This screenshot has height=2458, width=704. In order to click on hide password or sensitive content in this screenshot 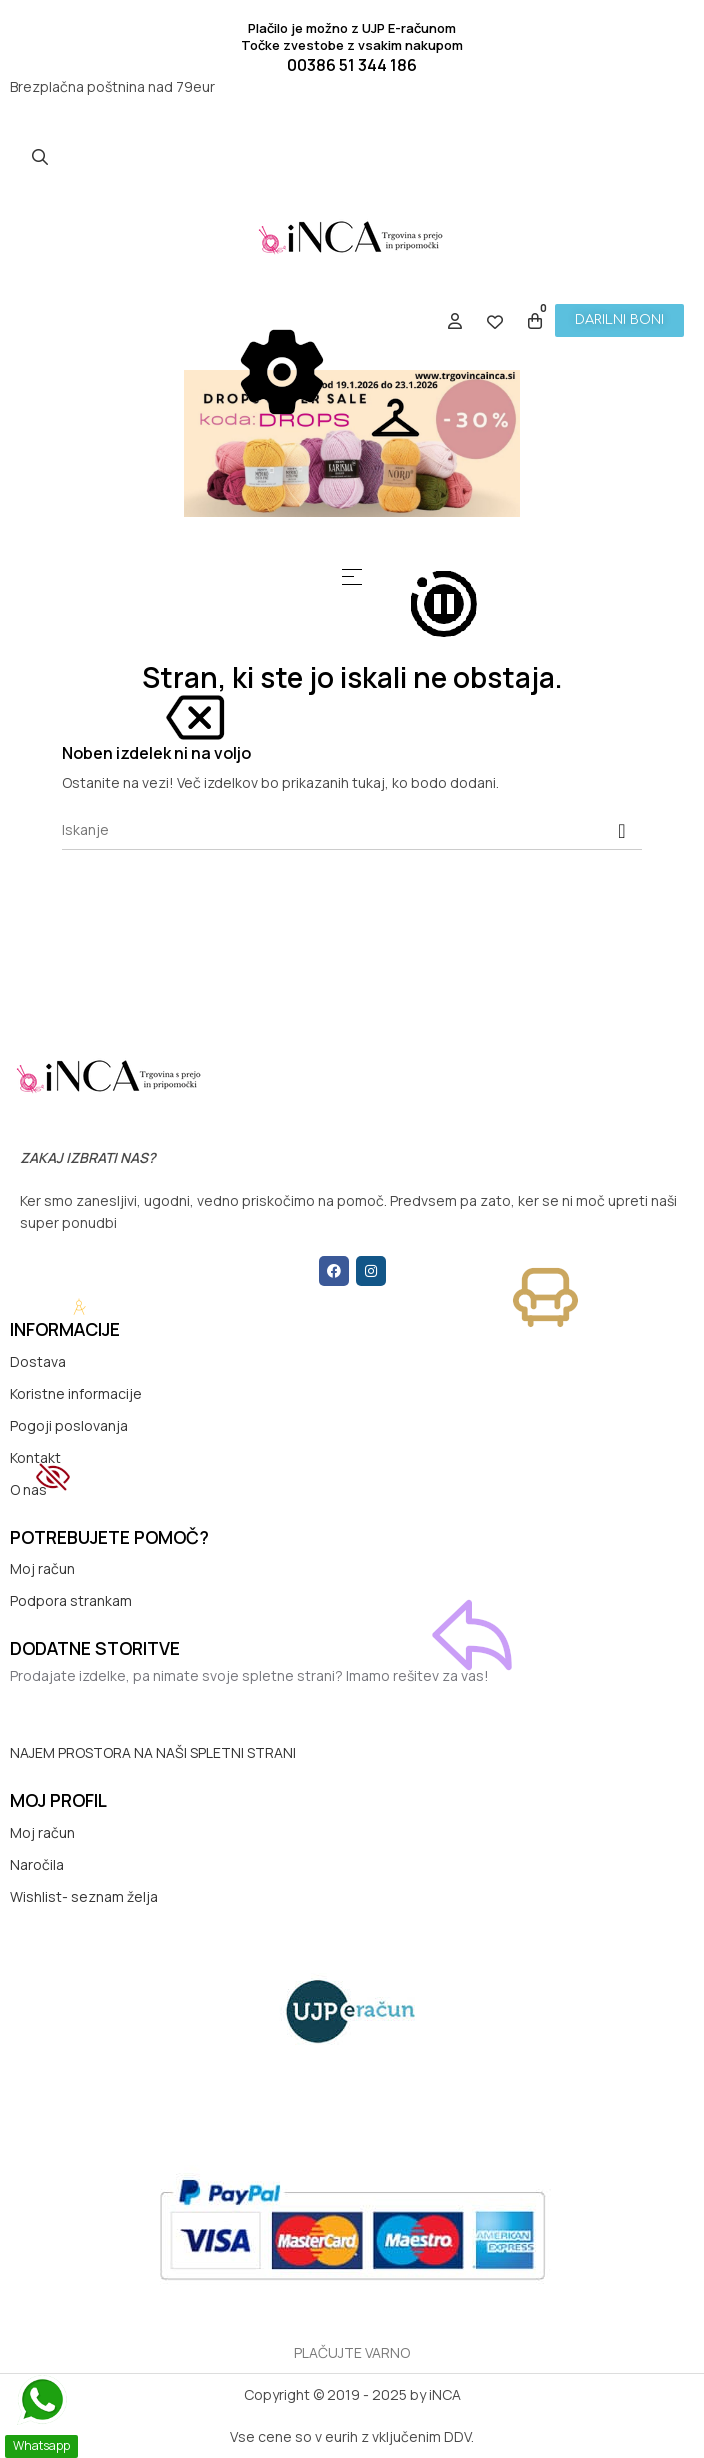, I will do `click(53, 1477)`.